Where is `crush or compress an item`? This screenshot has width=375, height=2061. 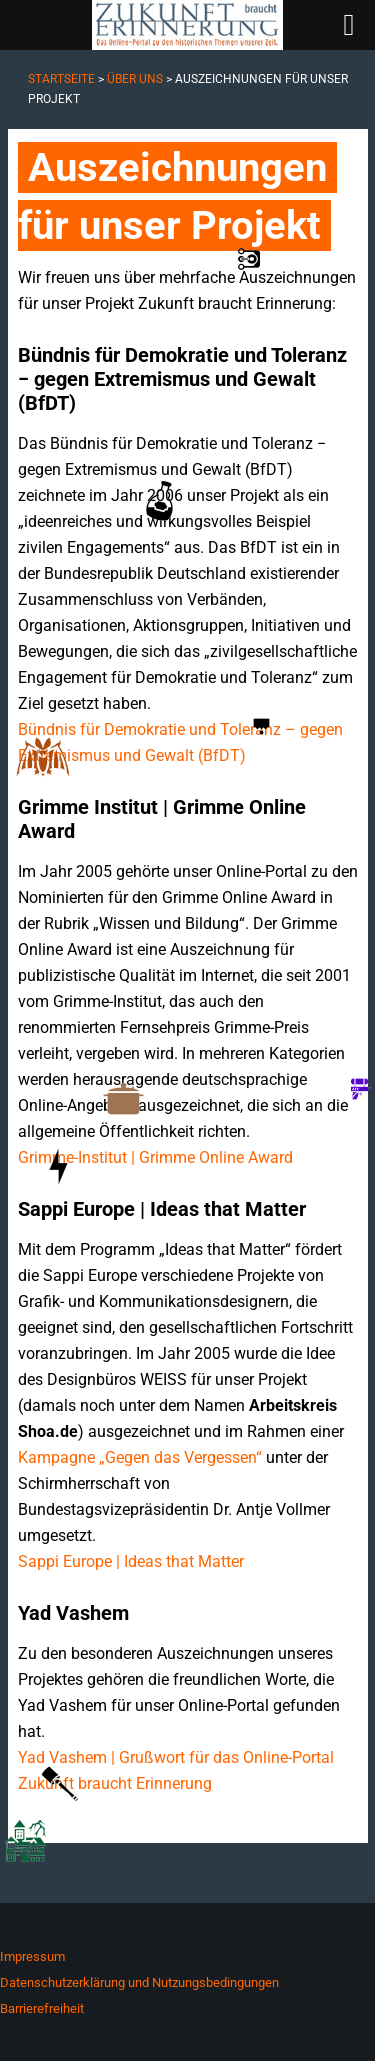 crush or compress an item is located at coordinates (261, 726).